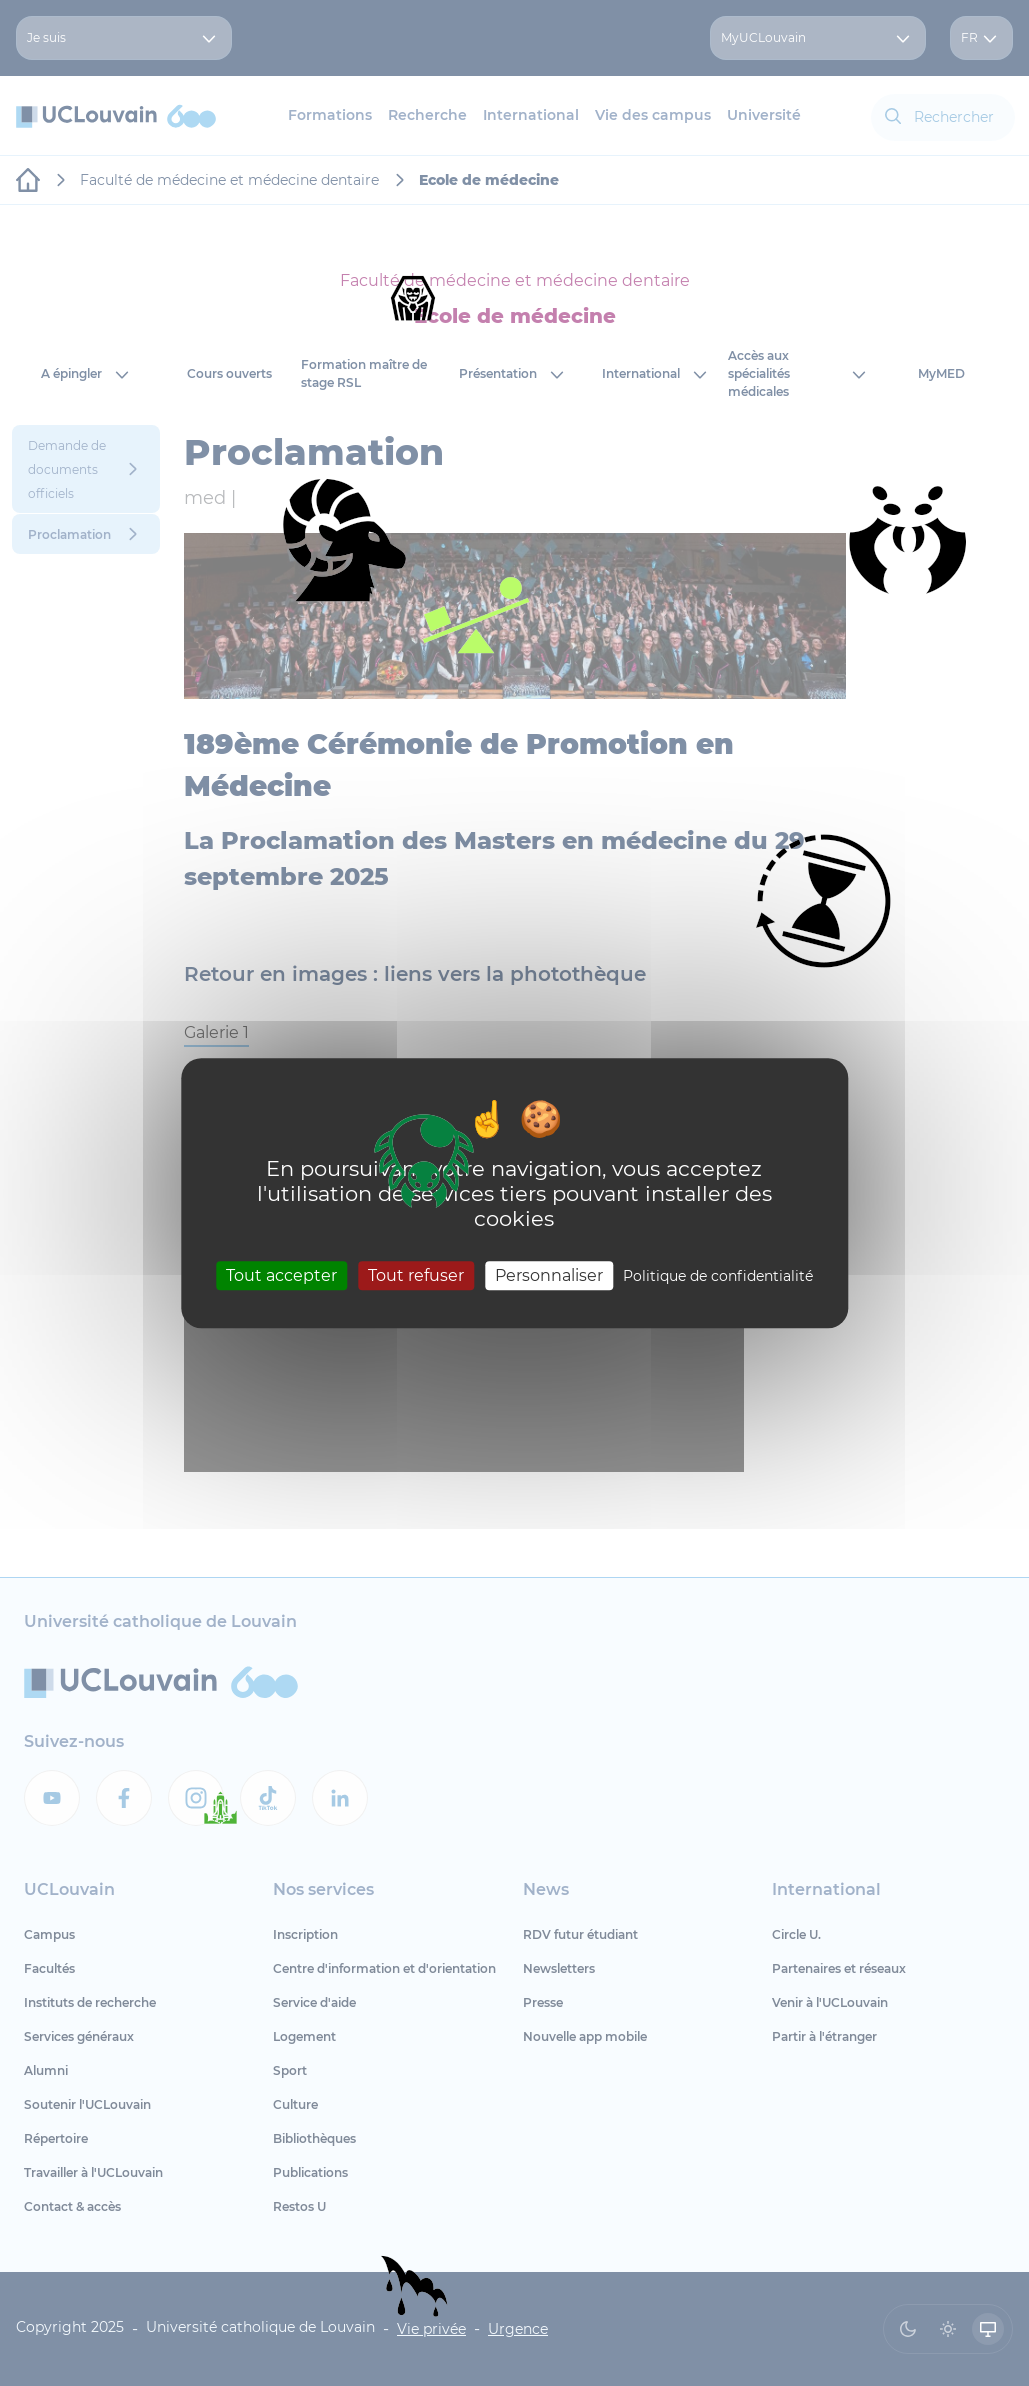 The width and height of the screenshot is (1029, 2386). I want to click on view ram or aries zodiac sign, so click(344, 540).